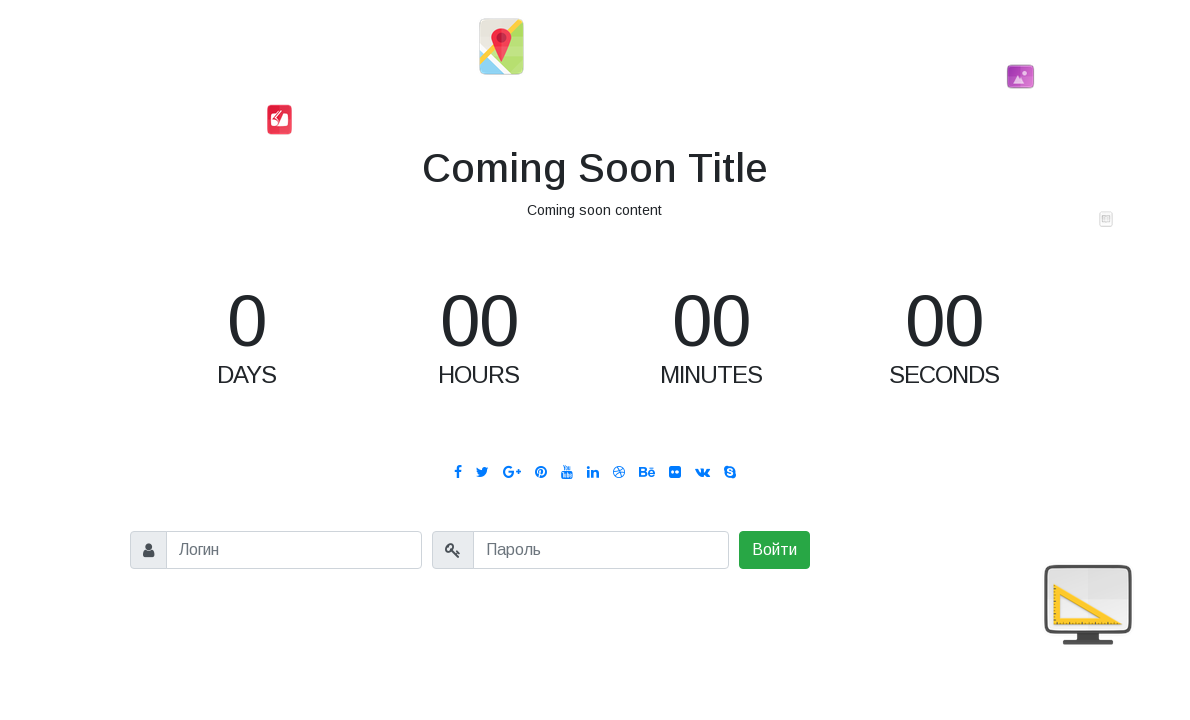 The image size is (1190, 720). What do you see at coordinates (279, 119) in the screenshot?
I see `postscript document file type indicator` at bounding box center [279, 119].